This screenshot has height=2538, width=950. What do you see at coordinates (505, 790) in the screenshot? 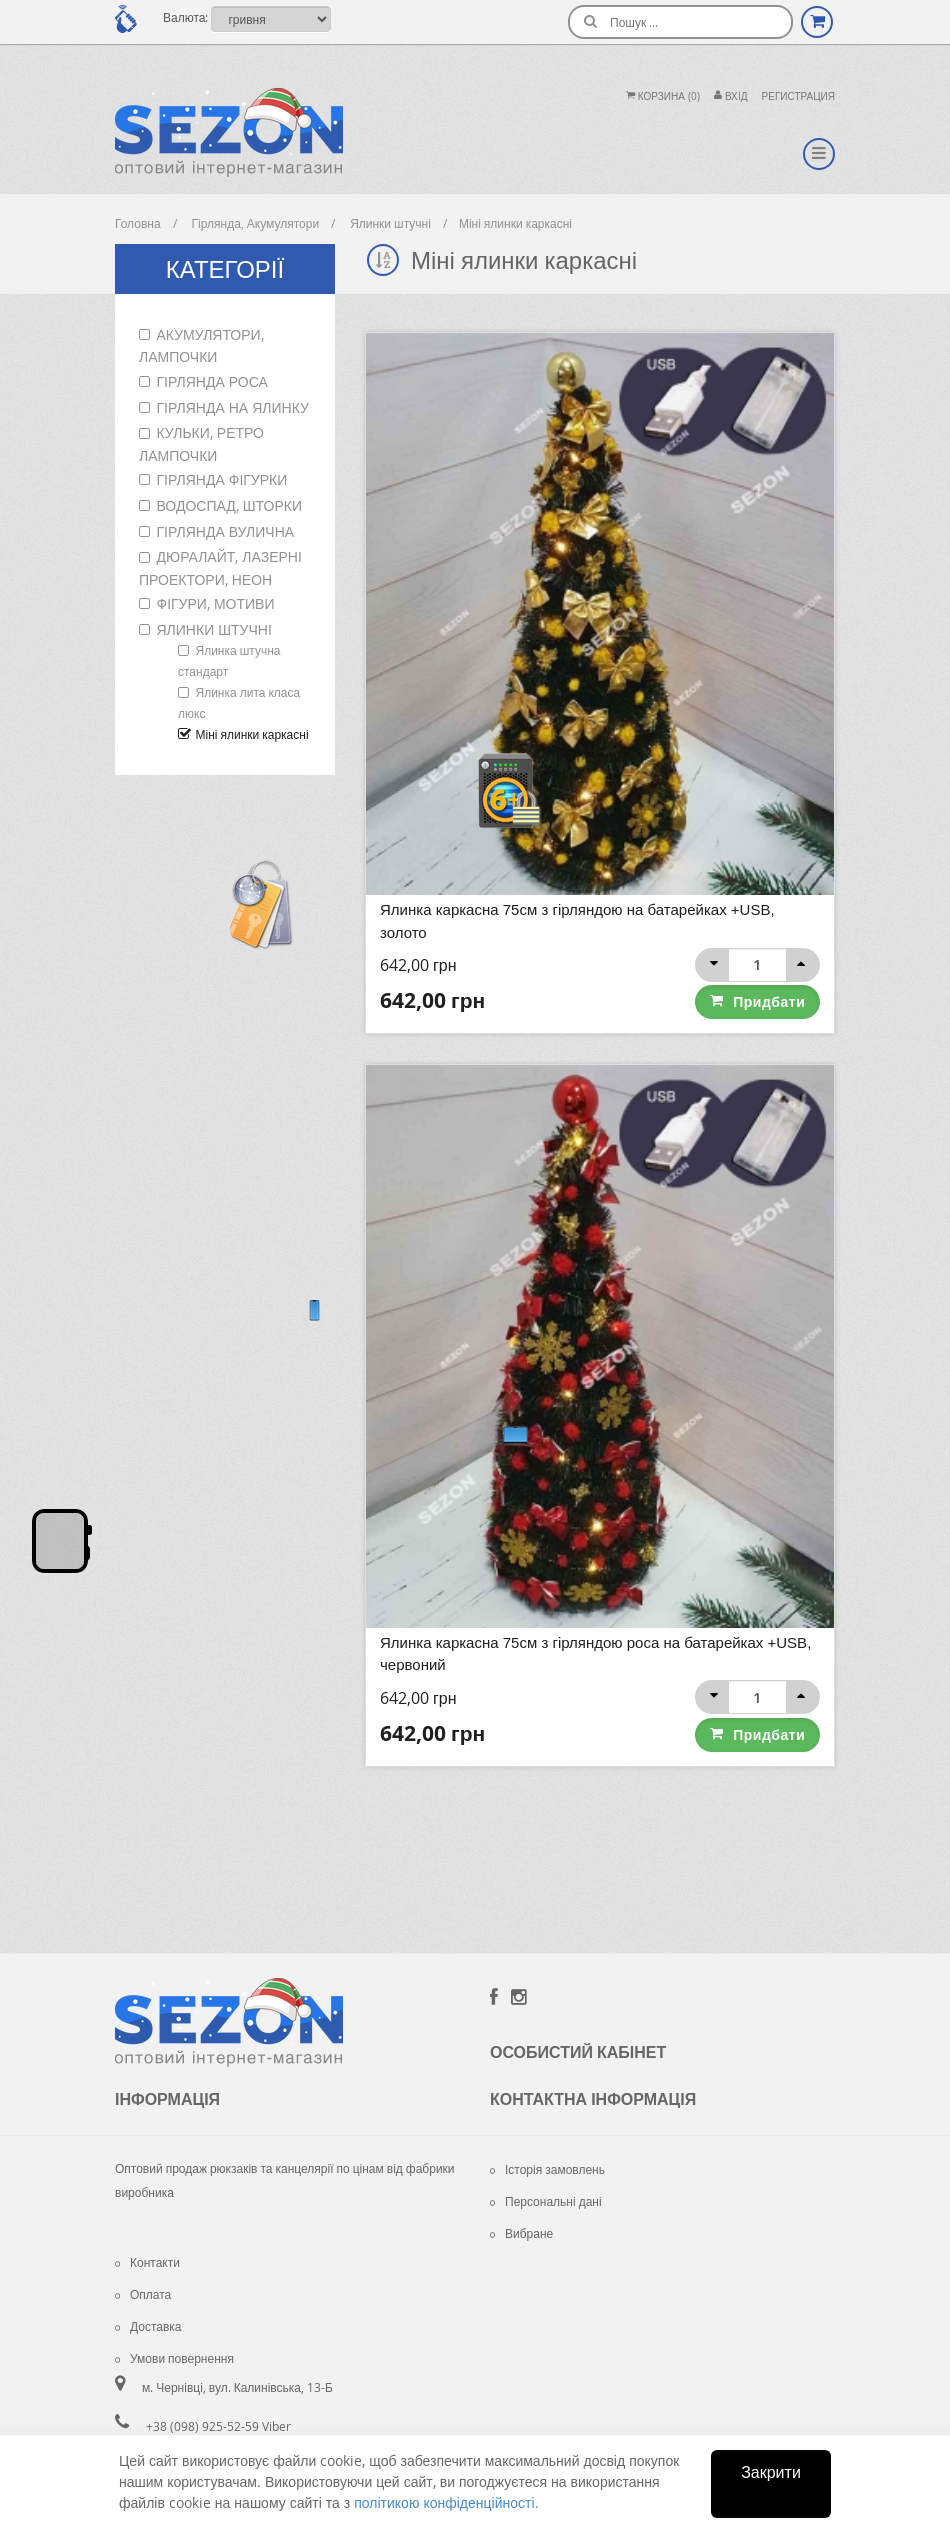
I see `locked RAID 6+ storage array` at bounding box center [505, 790].